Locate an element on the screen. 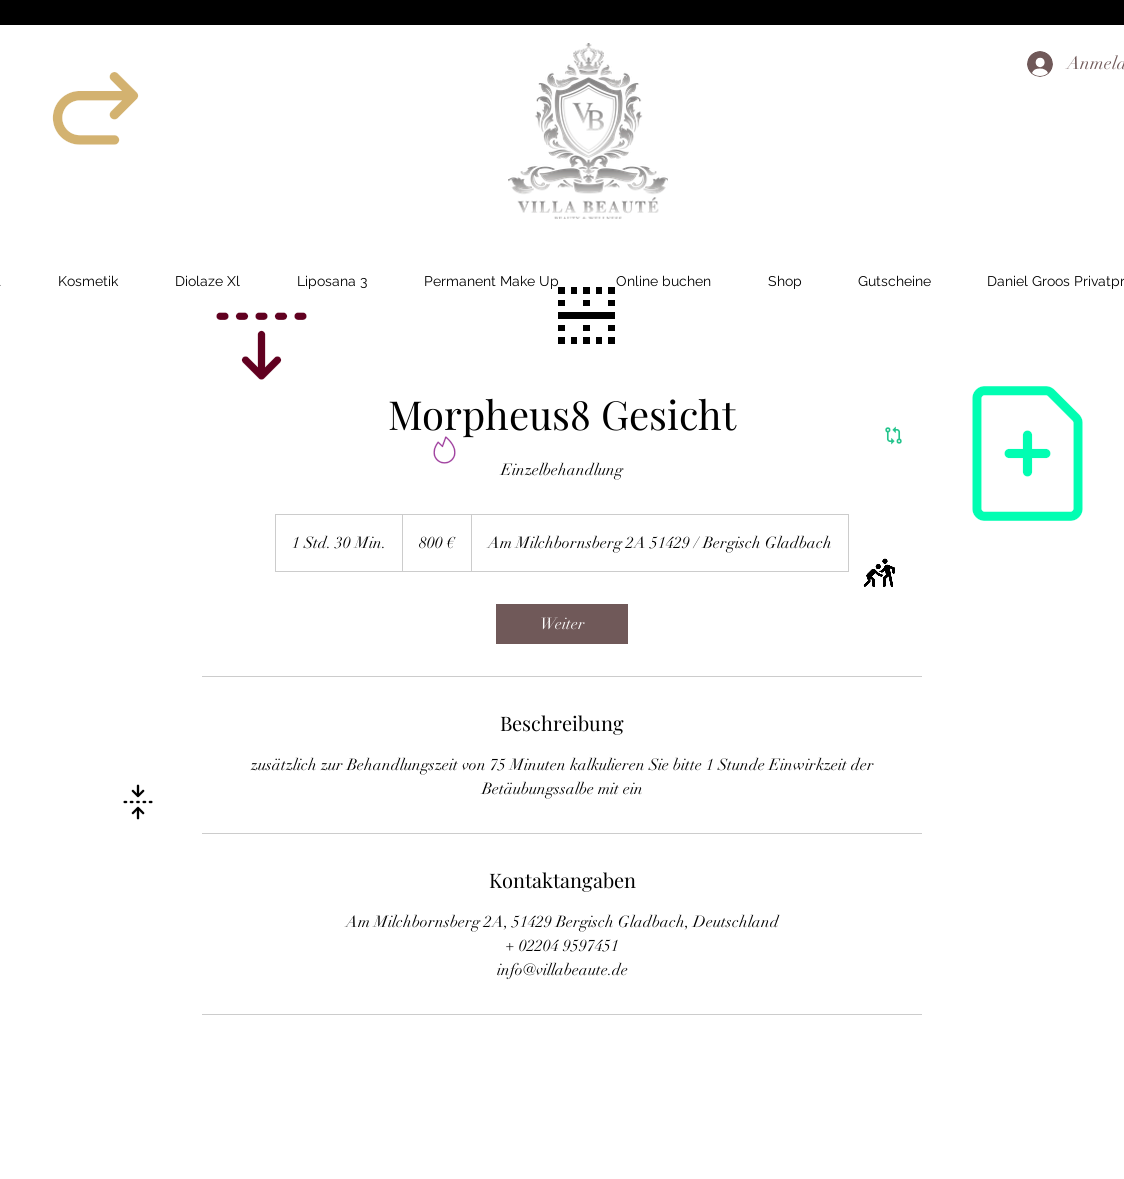  collapse or fold content section is located at coordinates (138, 802).